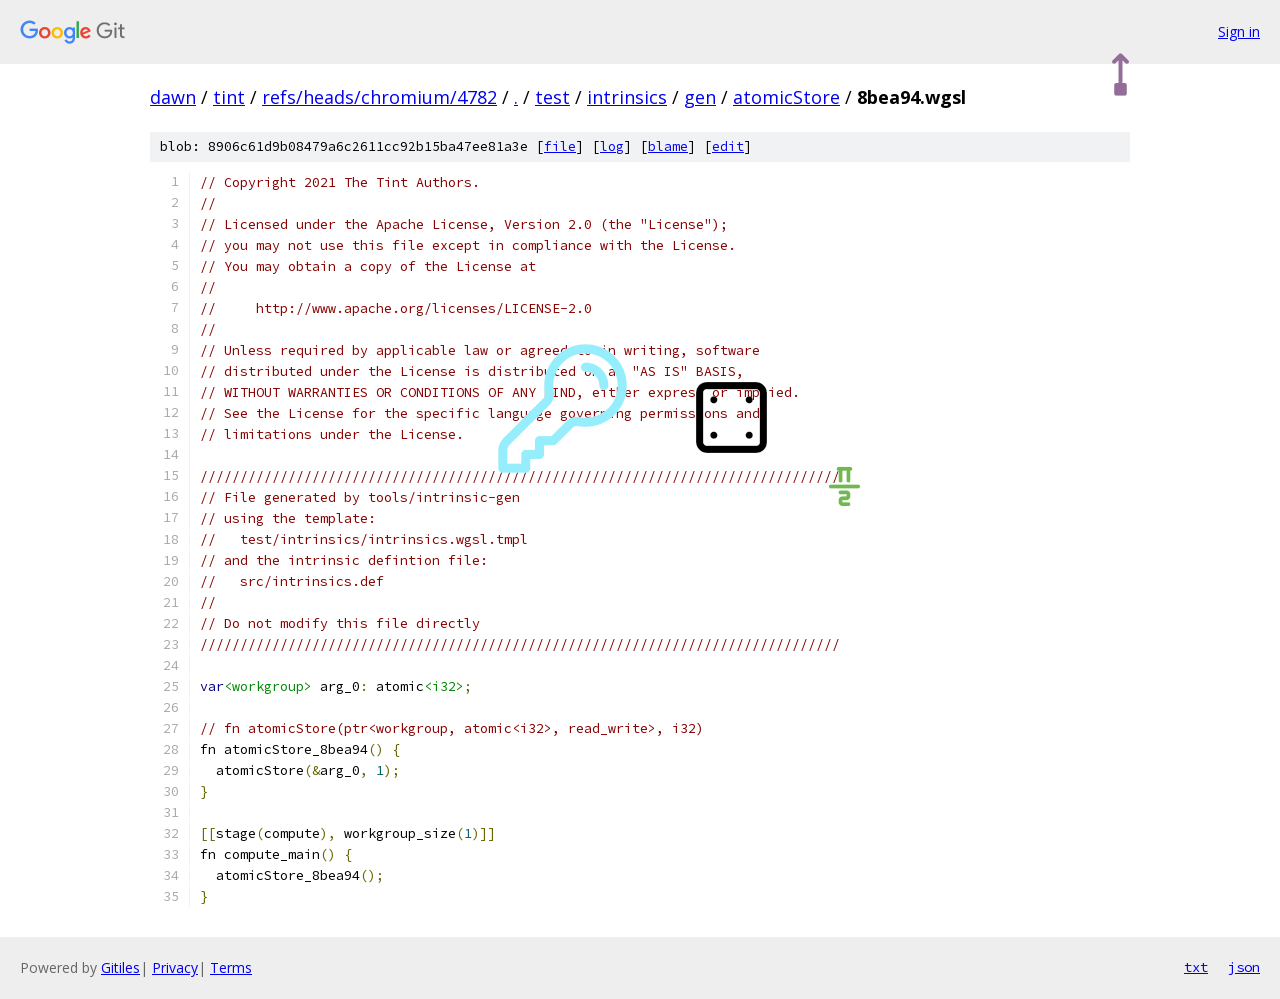 The height and width of the screenshot is (999, 1280). What do you see at coordinates (731, 417) in the screenshot?
I see `open inspection panel or diagnostic view` at bounding box center [731, 417].